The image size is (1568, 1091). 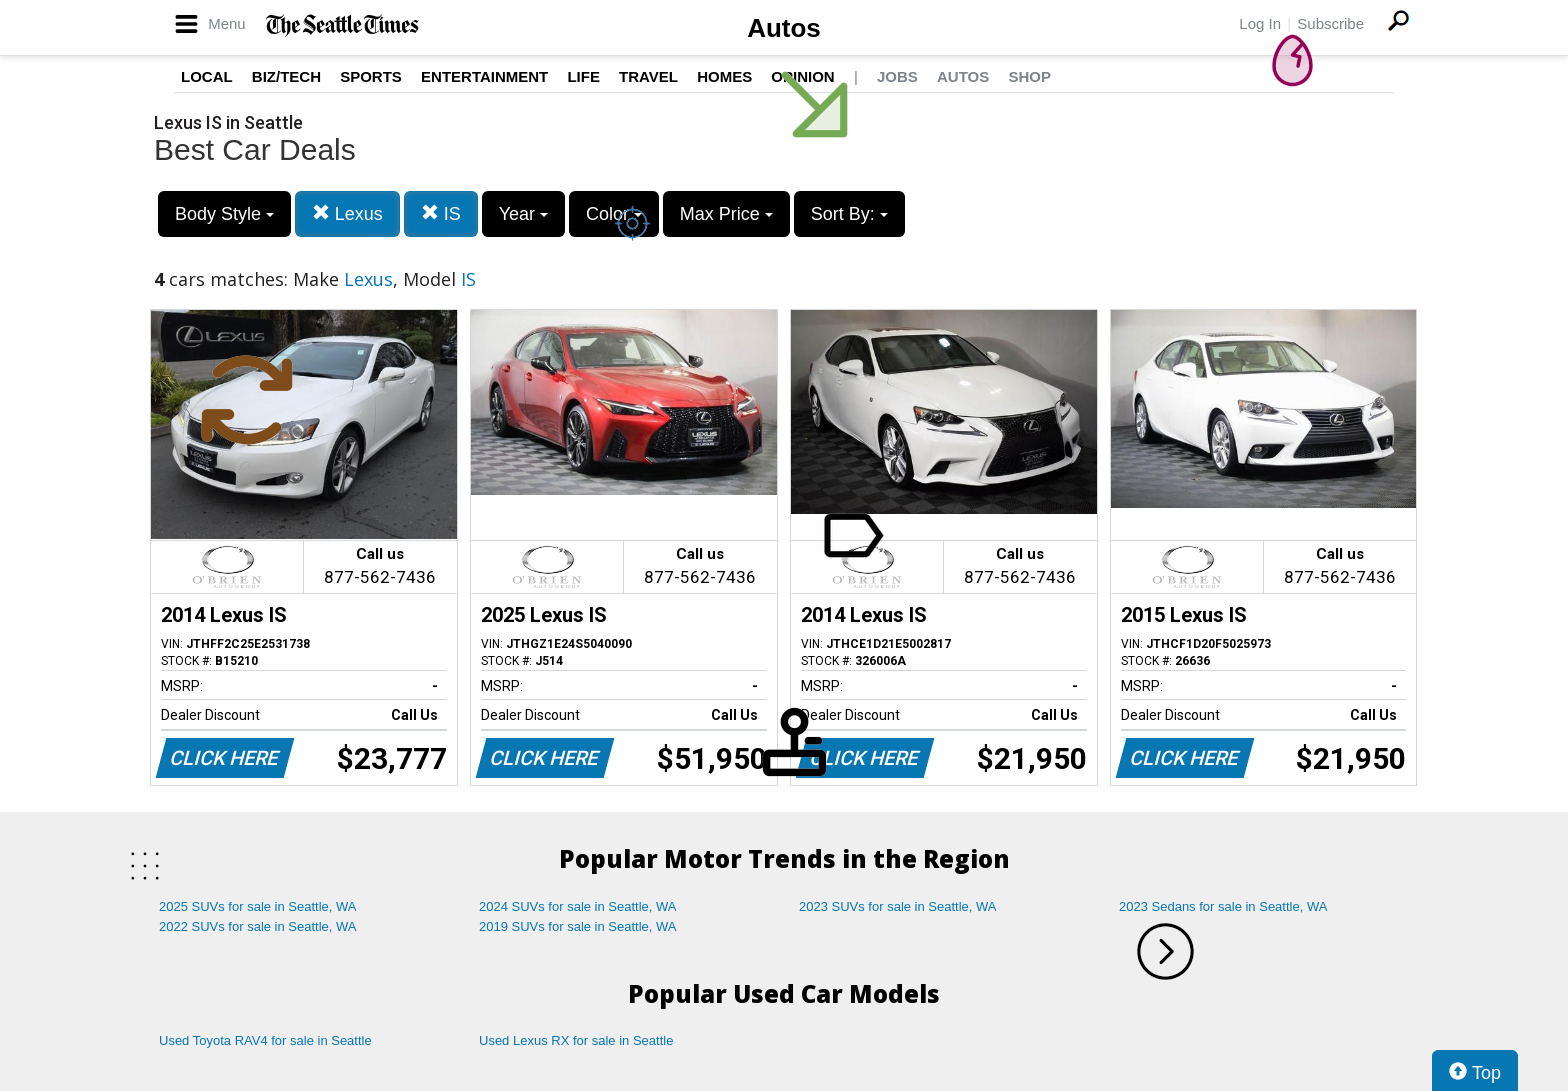 I want to click on add a label or tag to an item, so click(x=852, y=535).